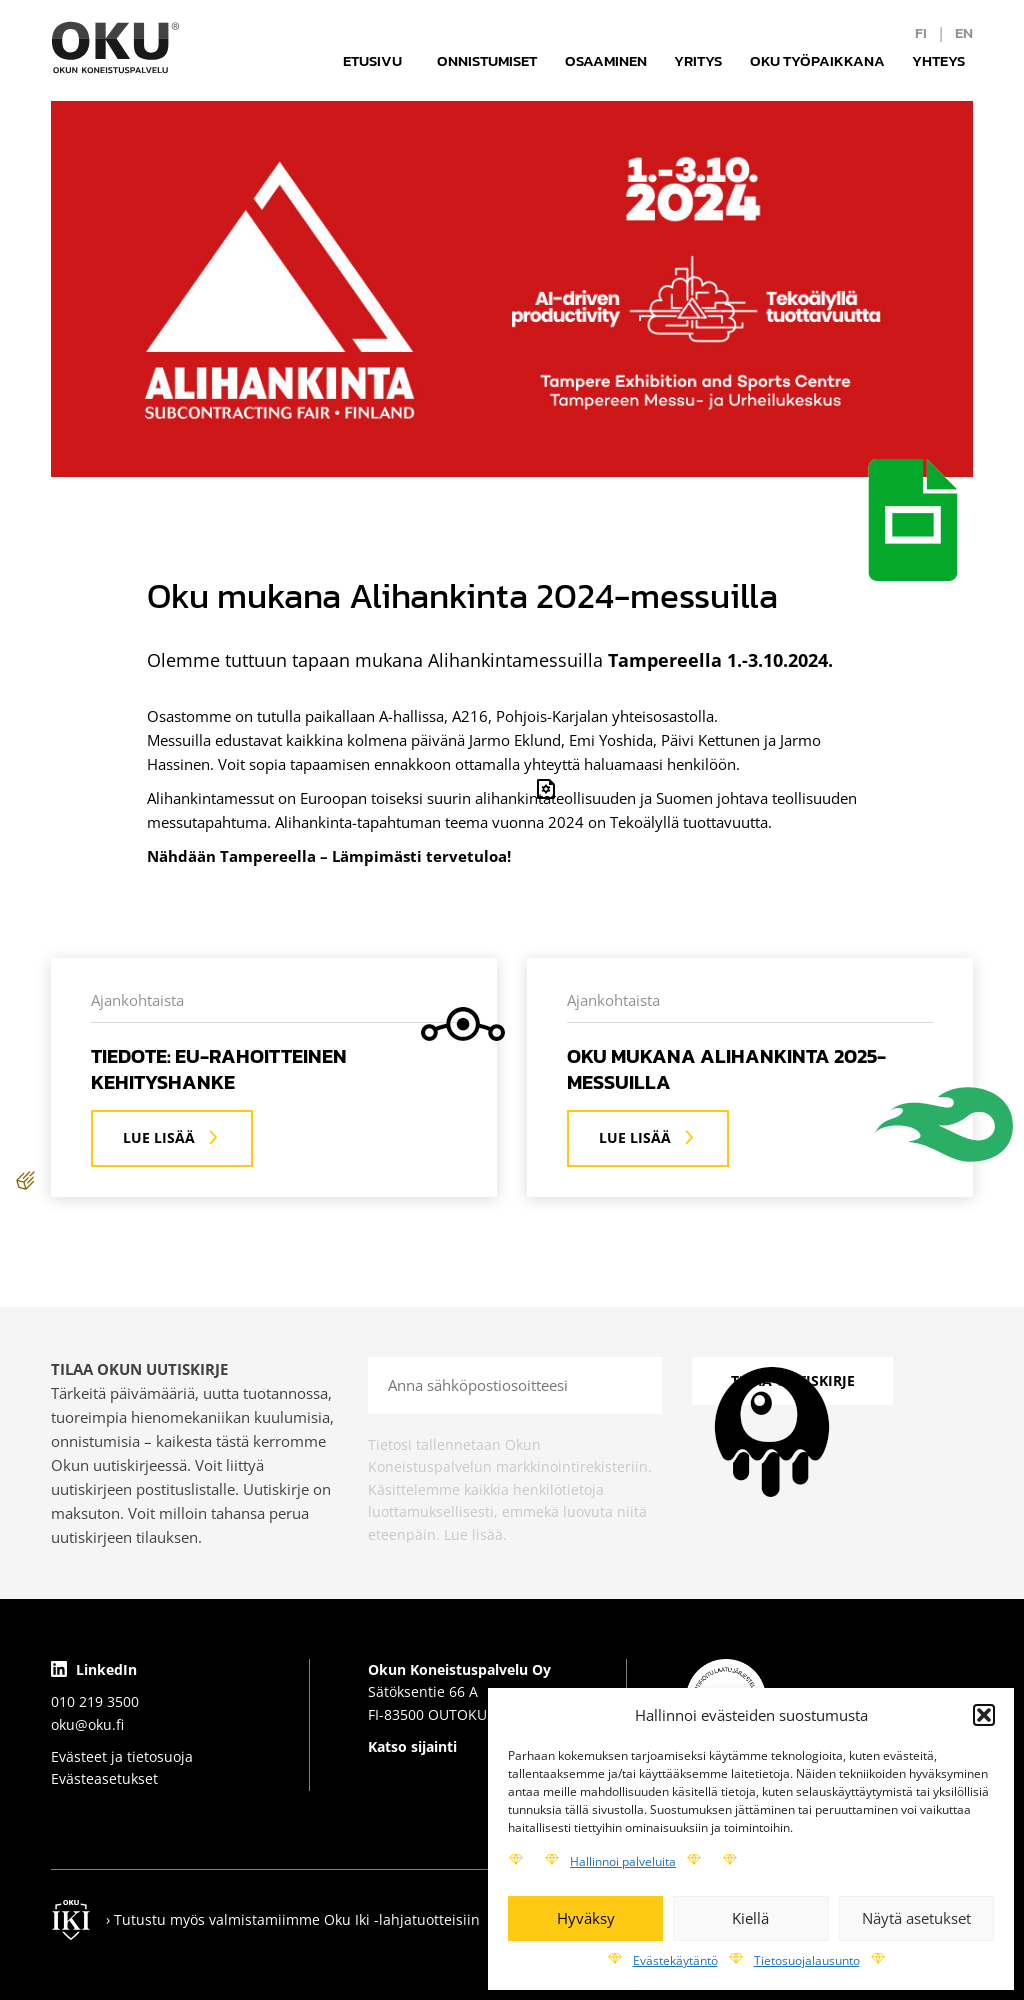 The width and height of the screenshot is (1024, 2000). What do you see at coordinates (546, 789) in the screenshot?
I see `access file settings or preferences` at bounding box center [546, 789].